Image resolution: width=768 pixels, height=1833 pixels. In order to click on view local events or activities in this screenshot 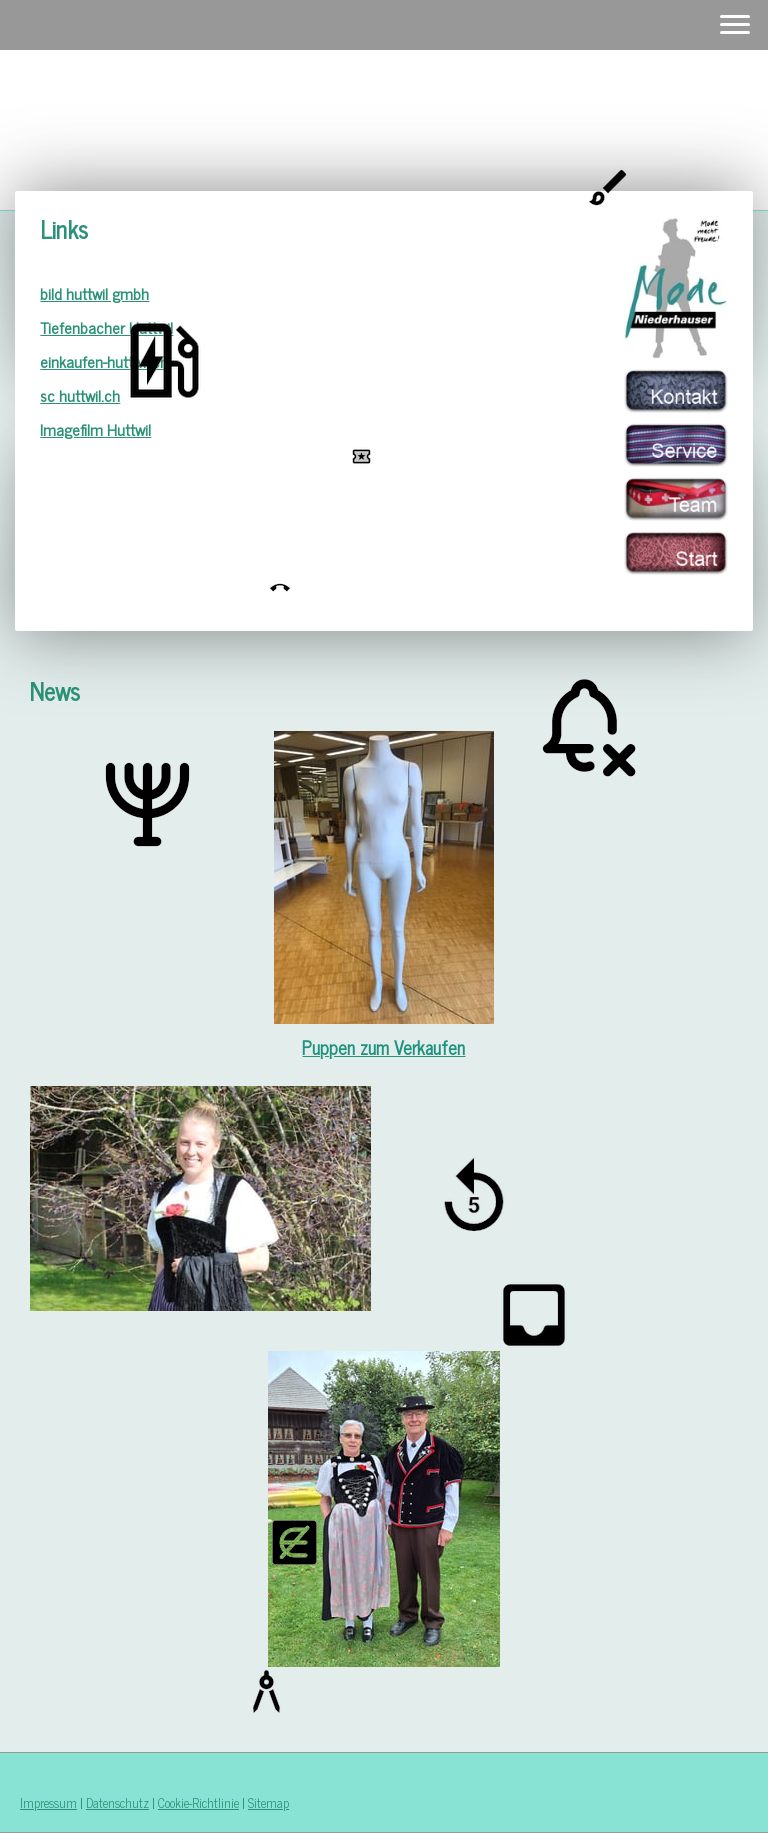, I will do `click(361, 456)`.